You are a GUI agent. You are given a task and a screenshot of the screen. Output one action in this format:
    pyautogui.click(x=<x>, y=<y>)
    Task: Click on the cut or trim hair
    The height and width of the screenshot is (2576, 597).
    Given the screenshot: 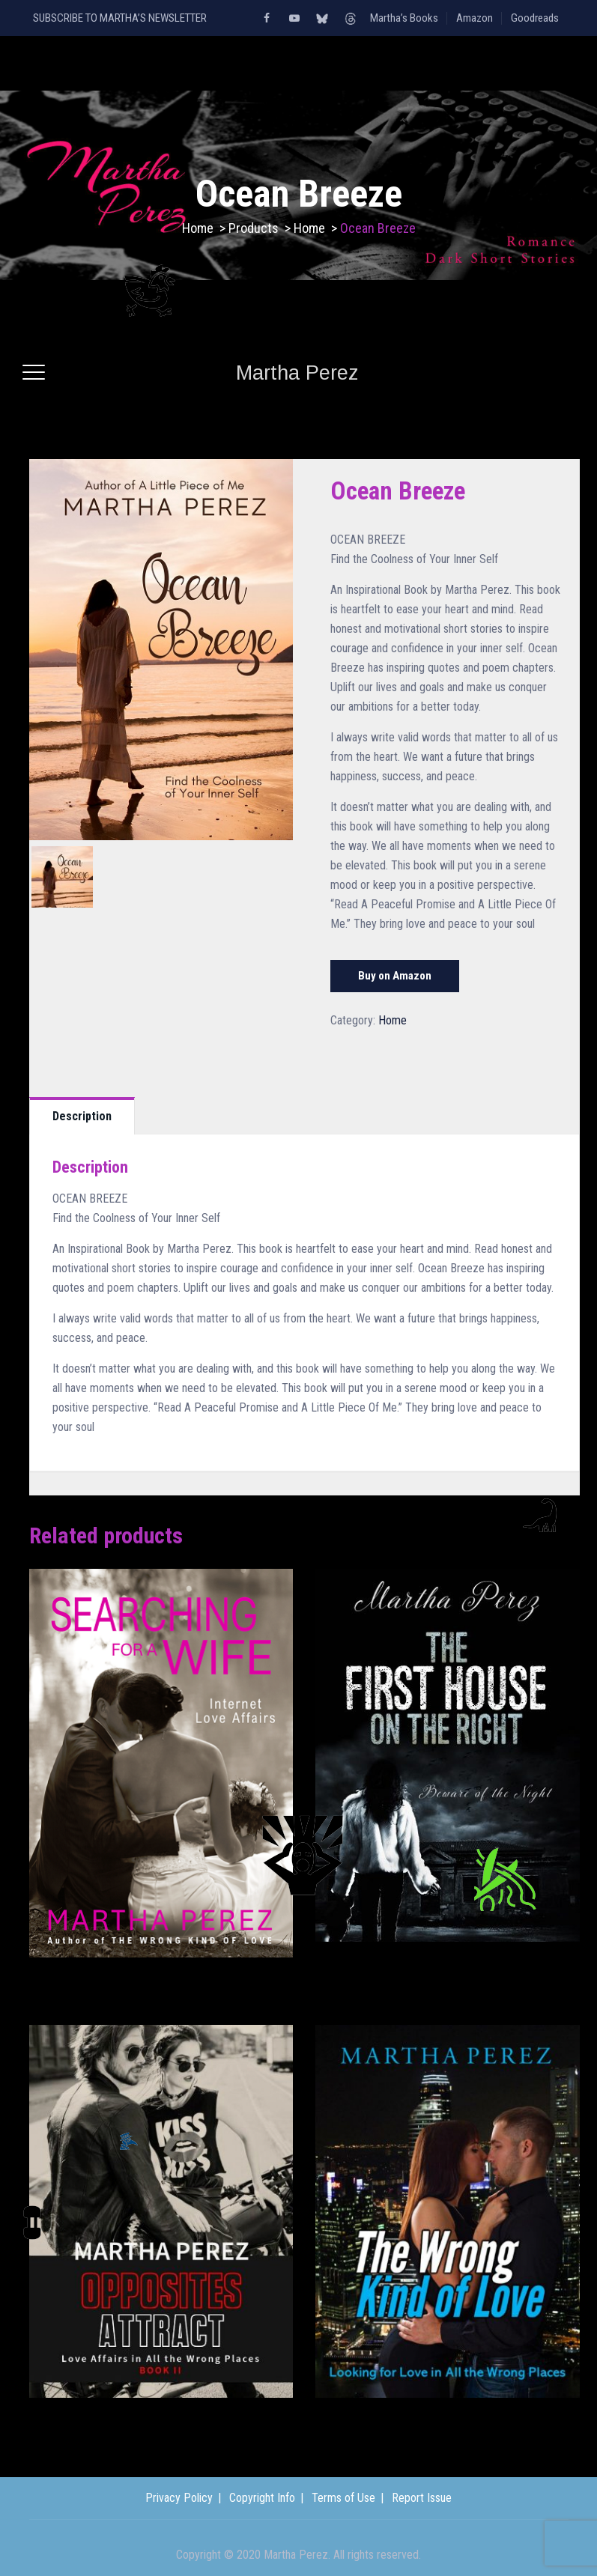 What is the action you would take?
    pyautogui.click(x=506, y=1879)
    